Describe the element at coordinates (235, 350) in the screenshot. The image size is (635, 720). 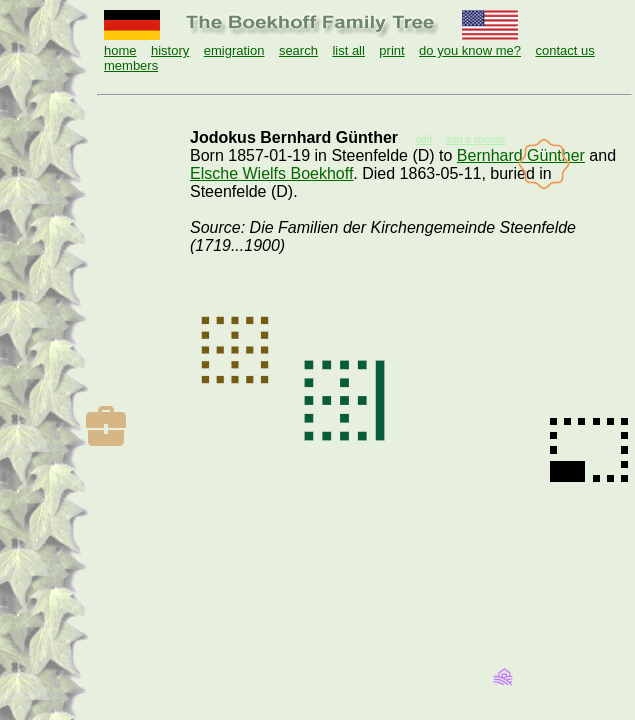
I see `remove all borders from selected cells or elements` at that location.